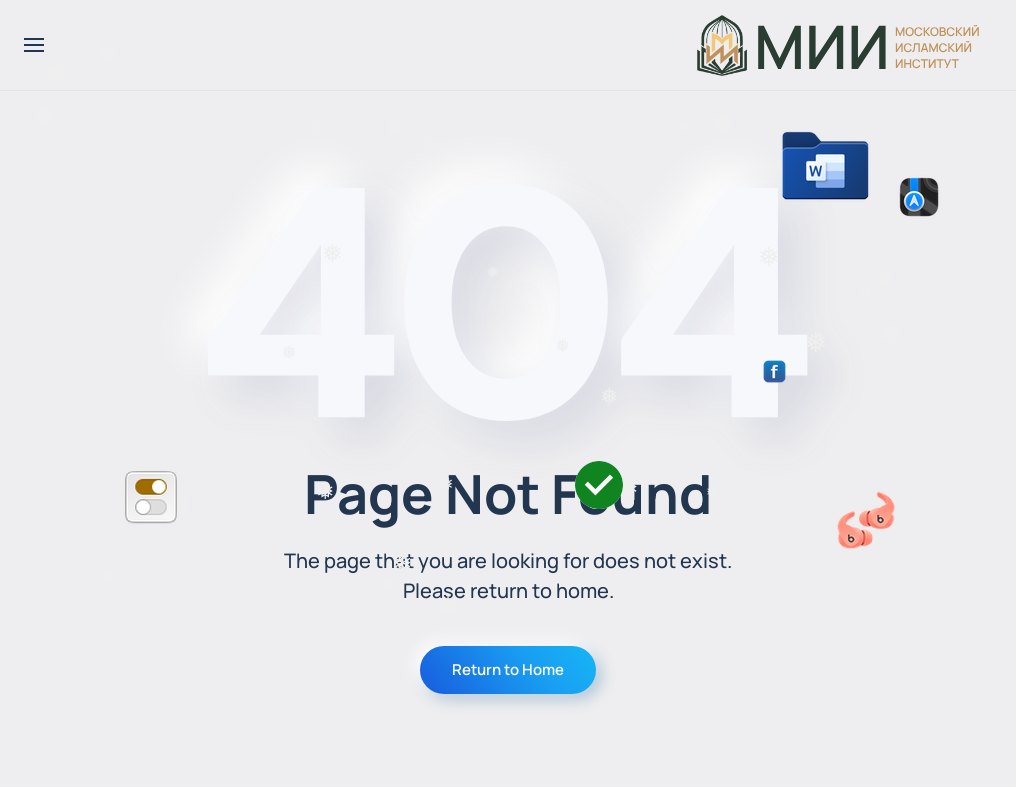 Image resolution: width=1016 pixels, height=787 pixels. Describe the element at coordinates (865, 520) in the screenshot. I see `beats fit pro earbuds in coral pink` at that location.